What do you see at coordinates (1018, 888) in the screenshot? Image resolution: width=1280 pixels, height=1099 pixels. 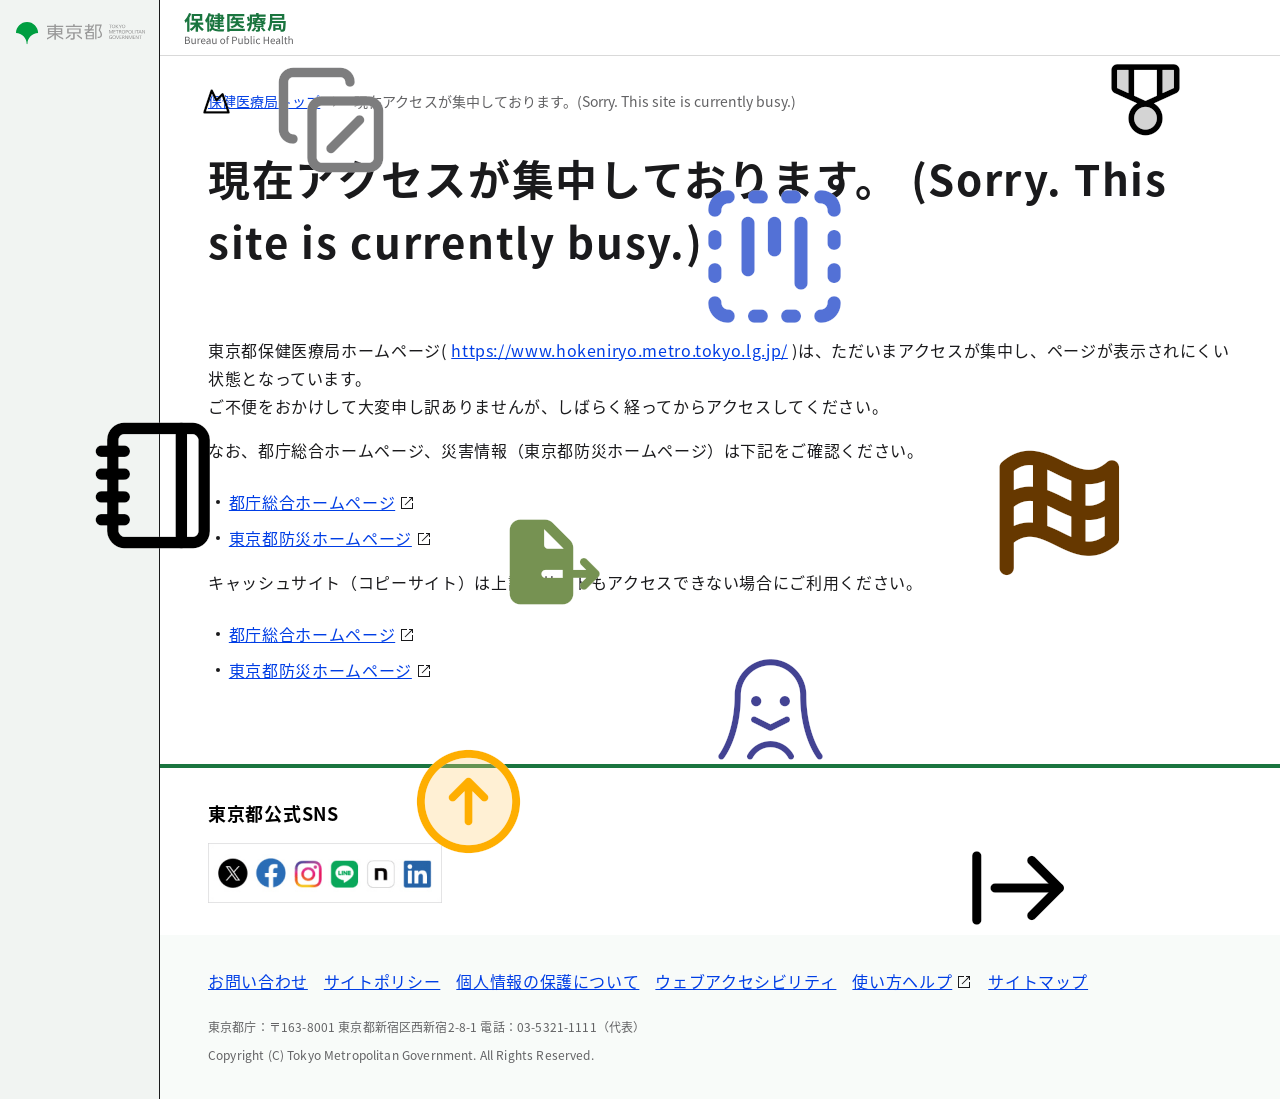 I see `sign out or log out of account` at bounding box center [1018, 888].